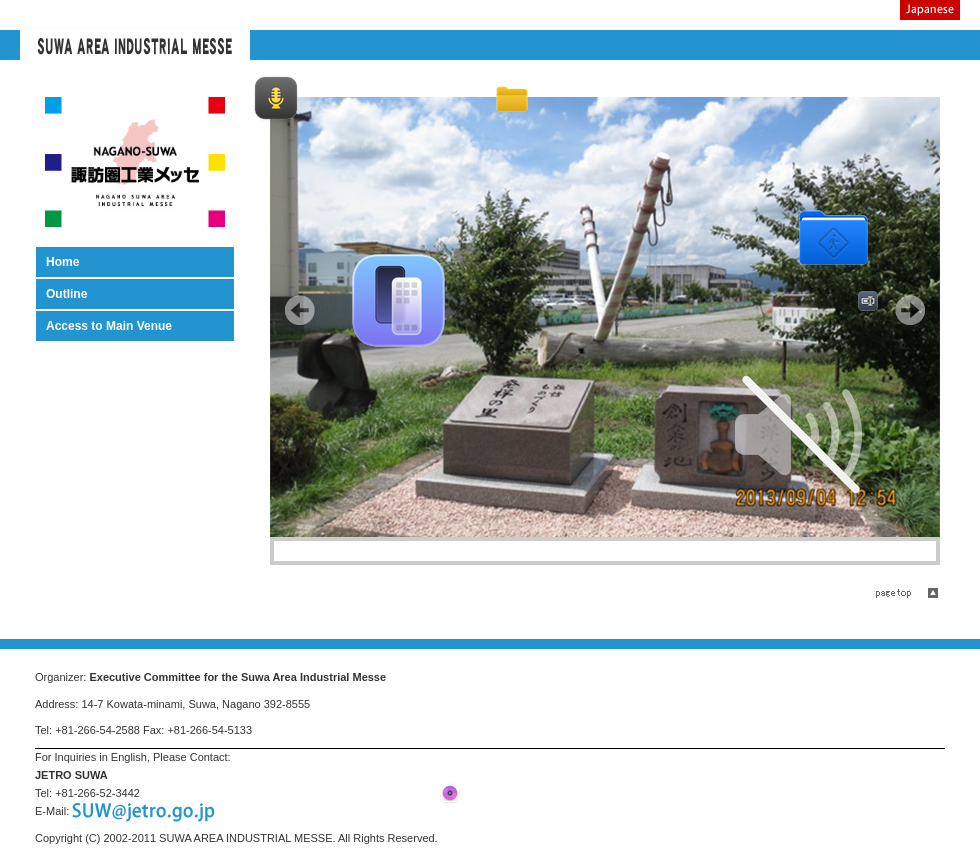  I want to click on open folder containing files or documents, so click(512, 99).